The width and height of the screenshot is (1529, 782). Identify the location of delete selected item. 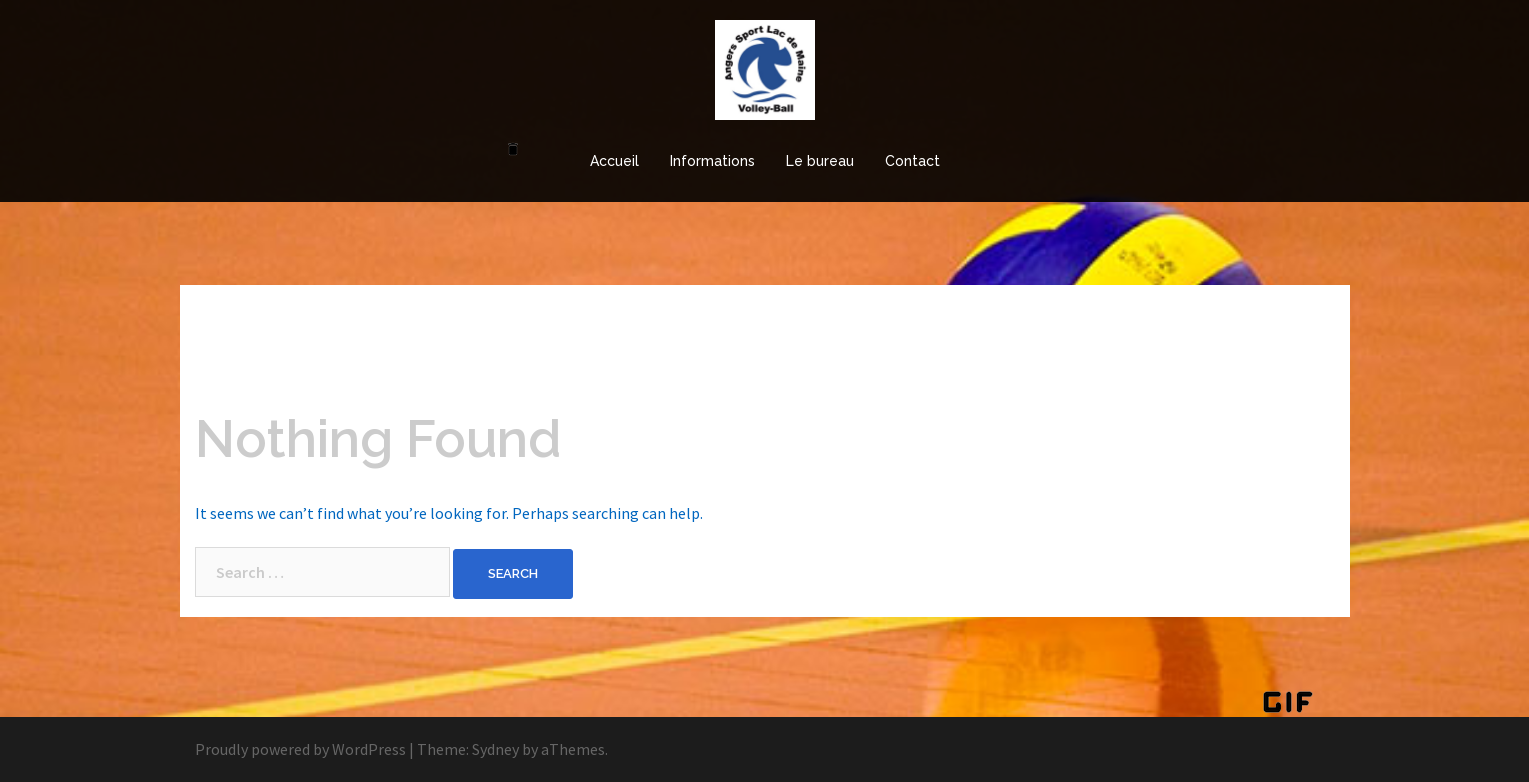
(513, 149).